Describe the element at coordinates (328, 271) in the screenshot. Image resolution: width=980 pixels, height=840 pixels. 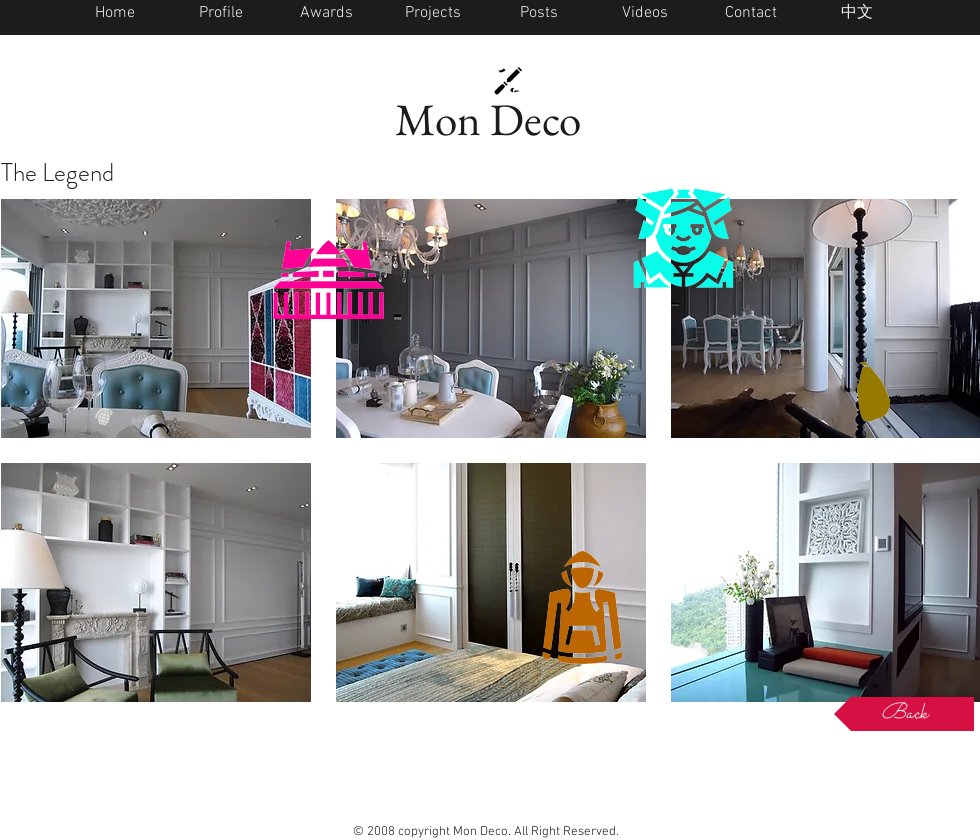
I see `view viking longhouse building` at that location.